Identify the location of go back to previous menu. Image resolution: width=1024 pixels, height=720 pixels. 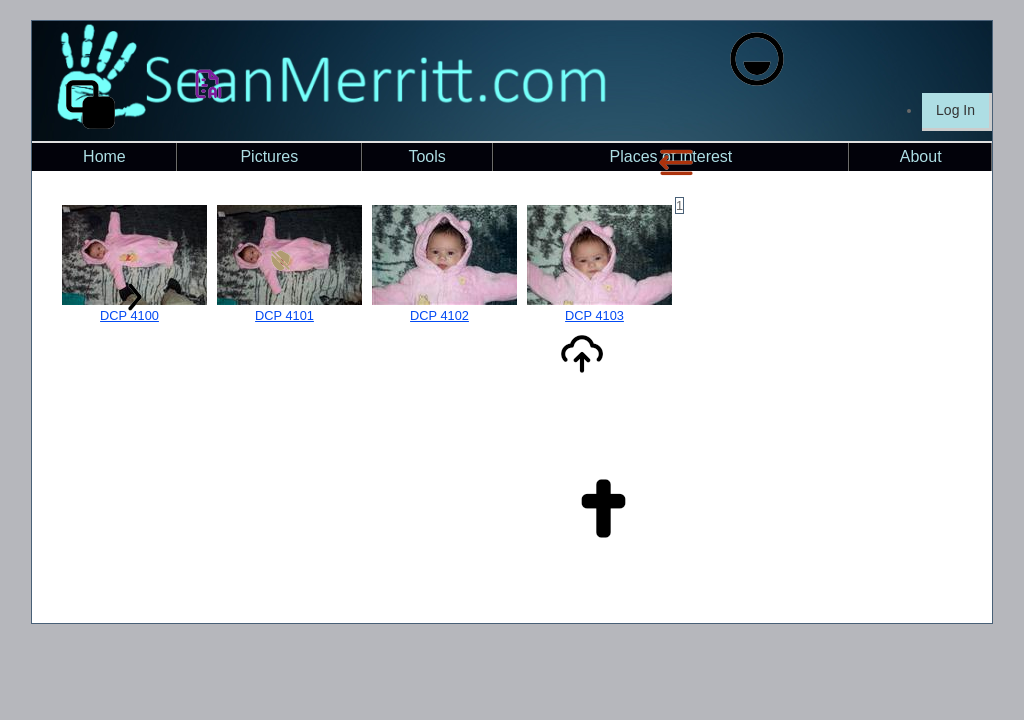
(676, 162).